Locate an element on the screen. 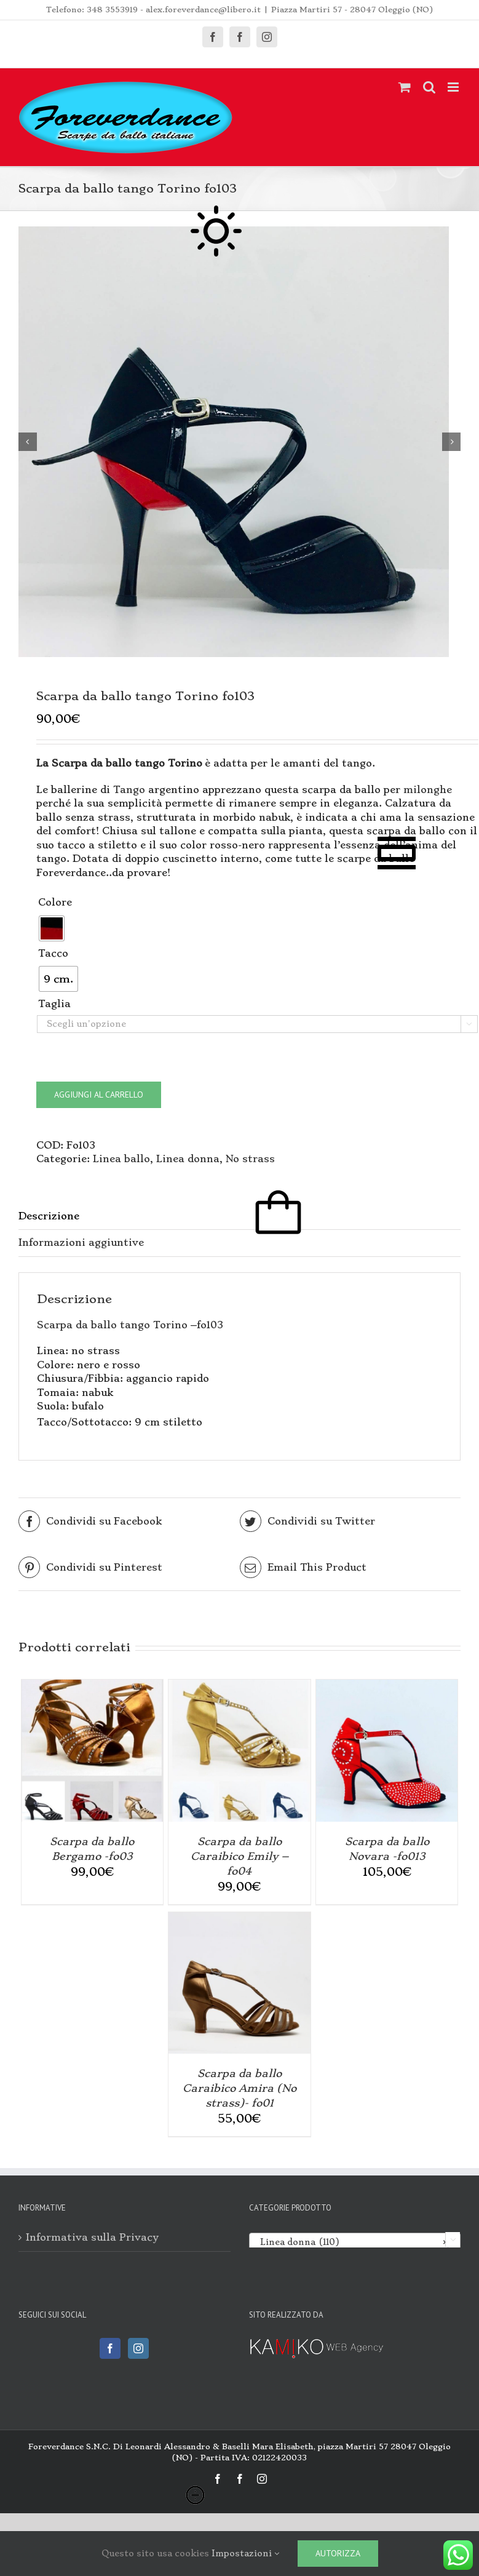  switch to day view in calendar is located at coordinates (397, 853).